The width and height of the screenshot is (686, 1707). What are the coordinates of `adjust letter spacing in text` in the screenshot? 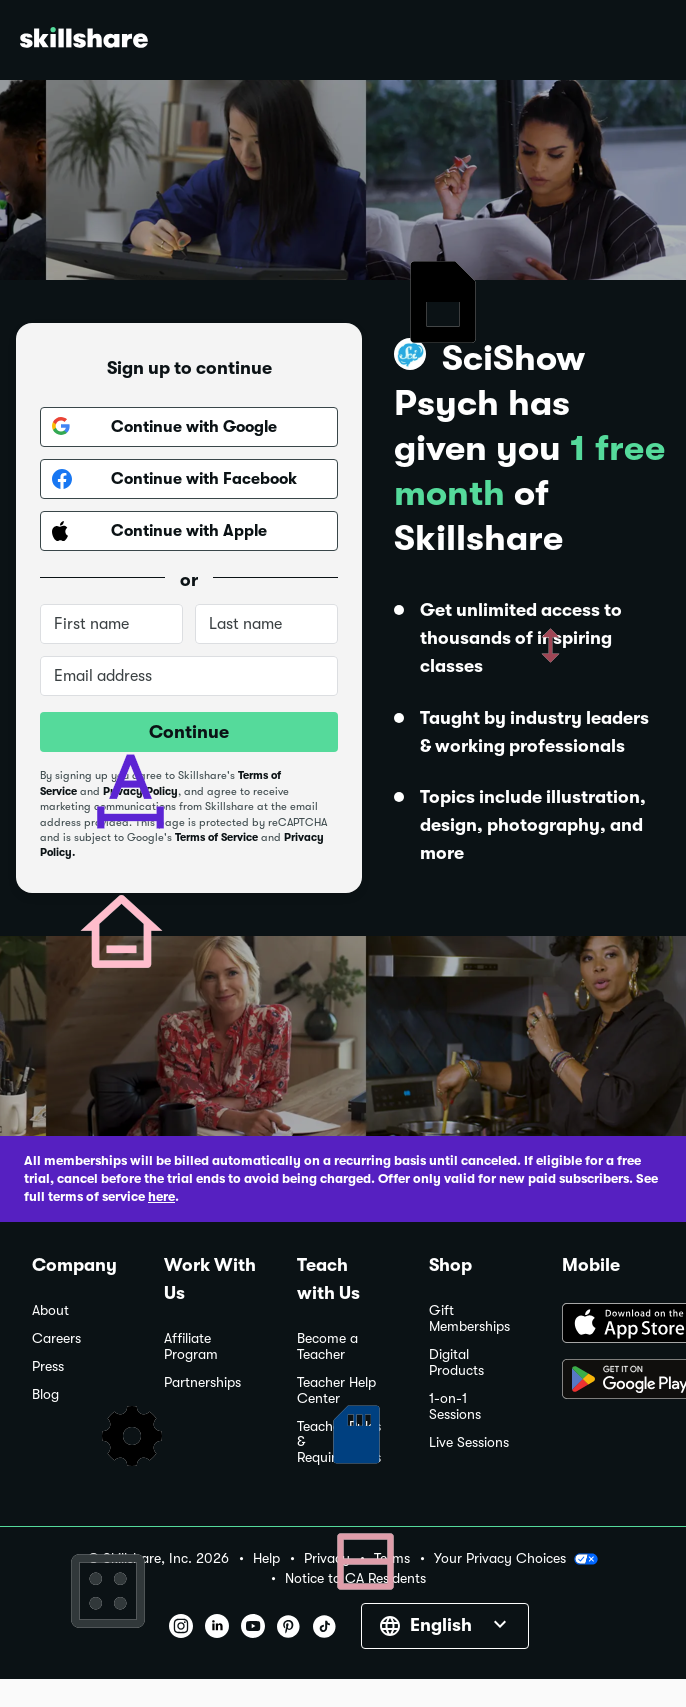 It's located at (130, 791).